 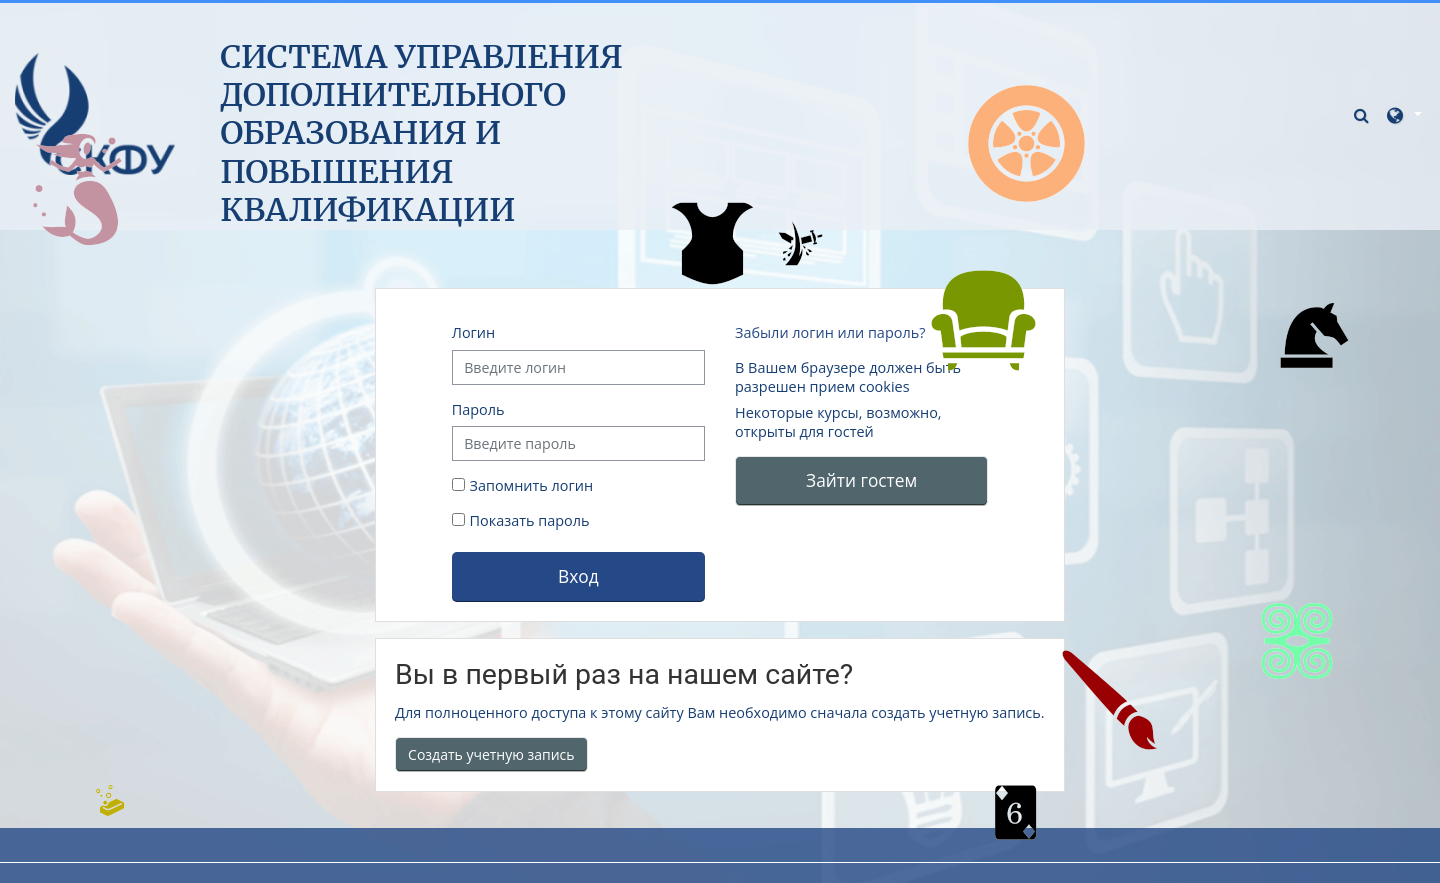 I want to click on equip body armor or protective vest, so click(x=712, y=243).